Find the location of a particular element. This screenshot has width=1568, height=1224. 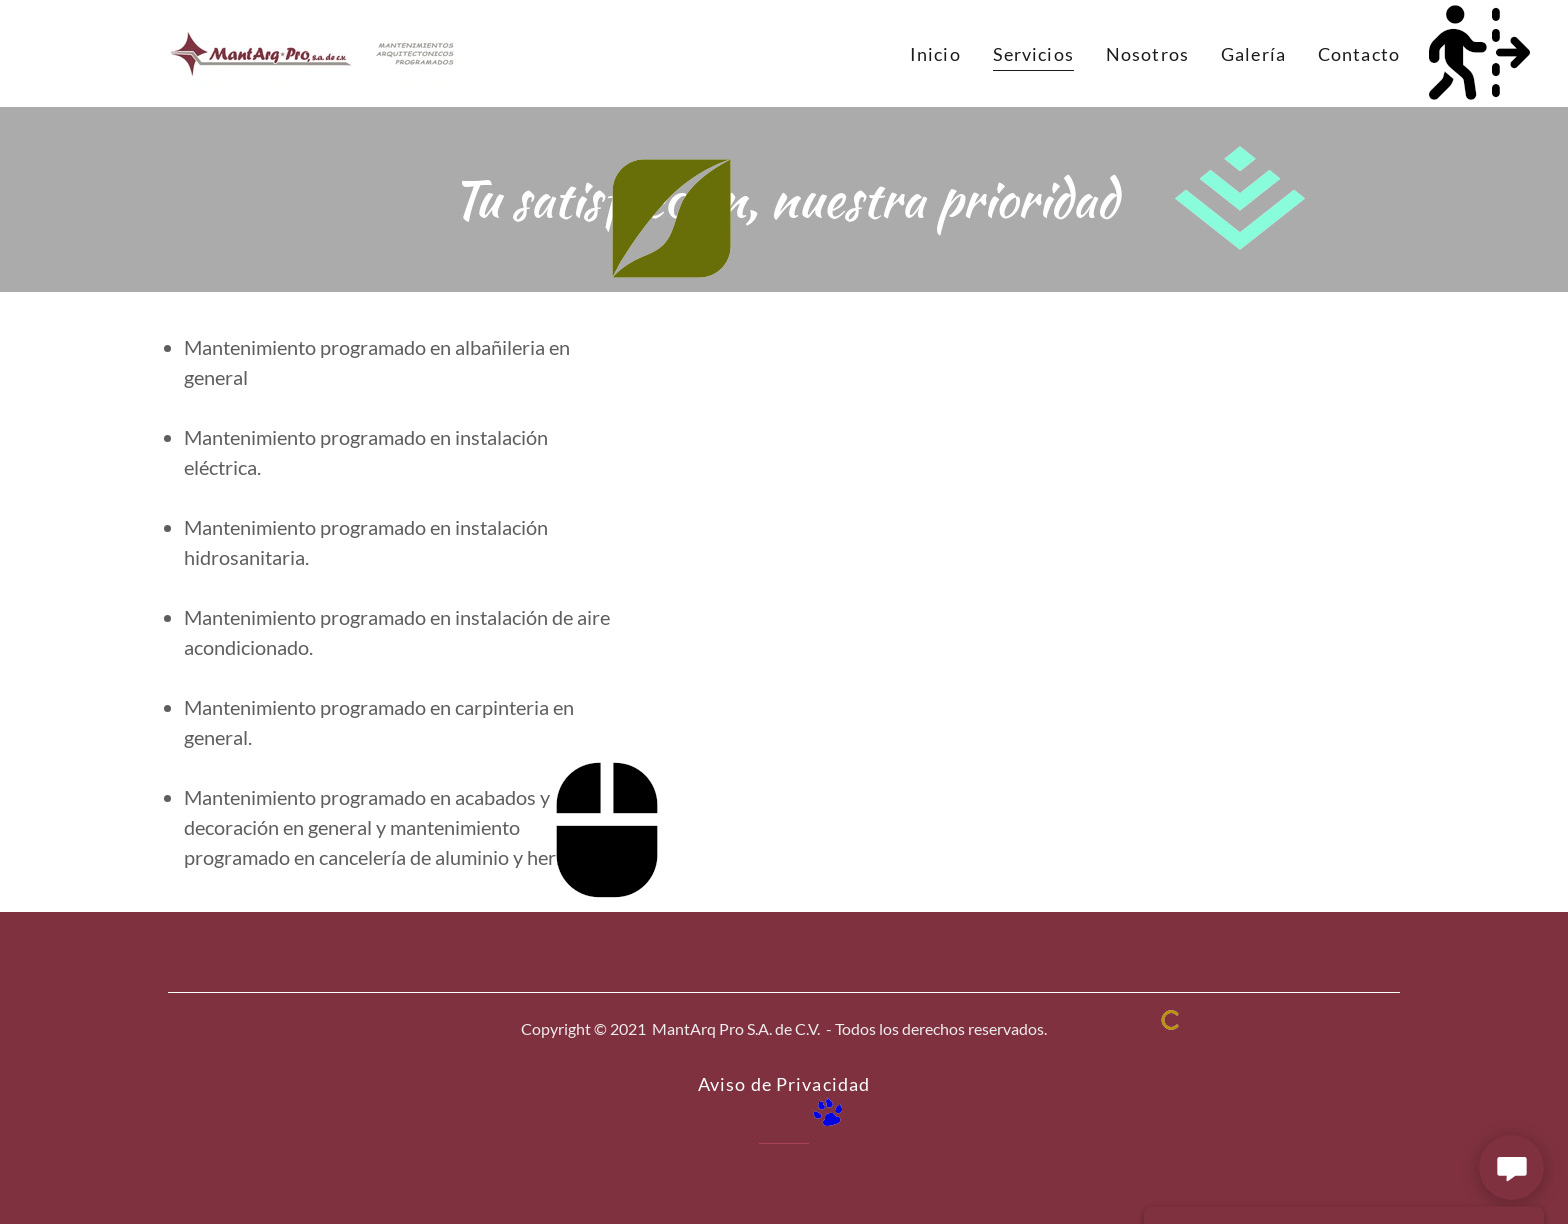

lazarus IDE logo is located at coordinates (827, 1111).